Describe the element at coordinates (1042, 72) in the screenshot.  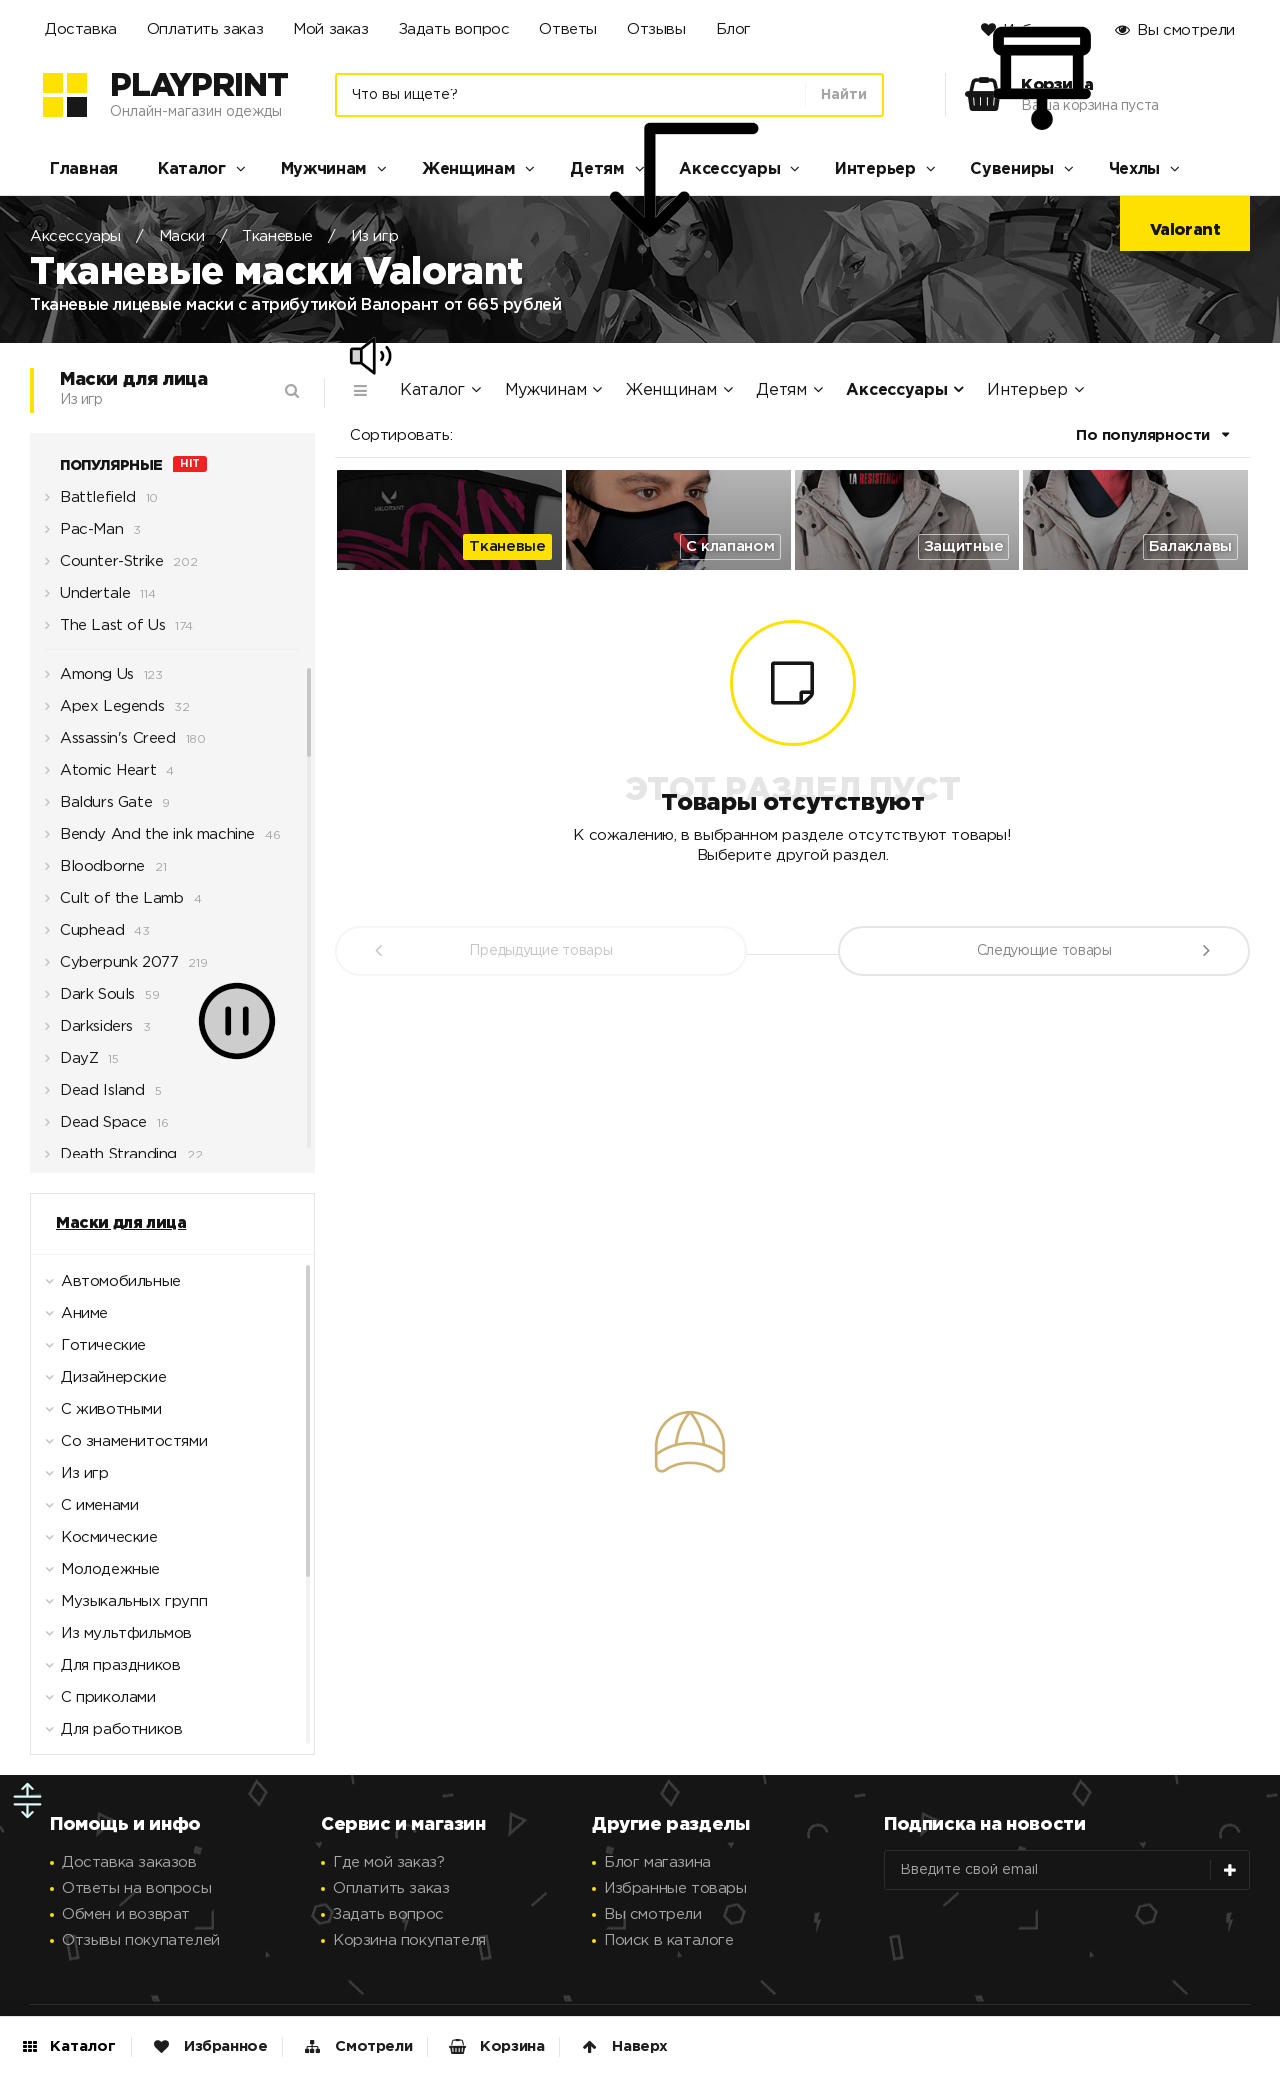
I see `start a presentation or slideshow` at that location.